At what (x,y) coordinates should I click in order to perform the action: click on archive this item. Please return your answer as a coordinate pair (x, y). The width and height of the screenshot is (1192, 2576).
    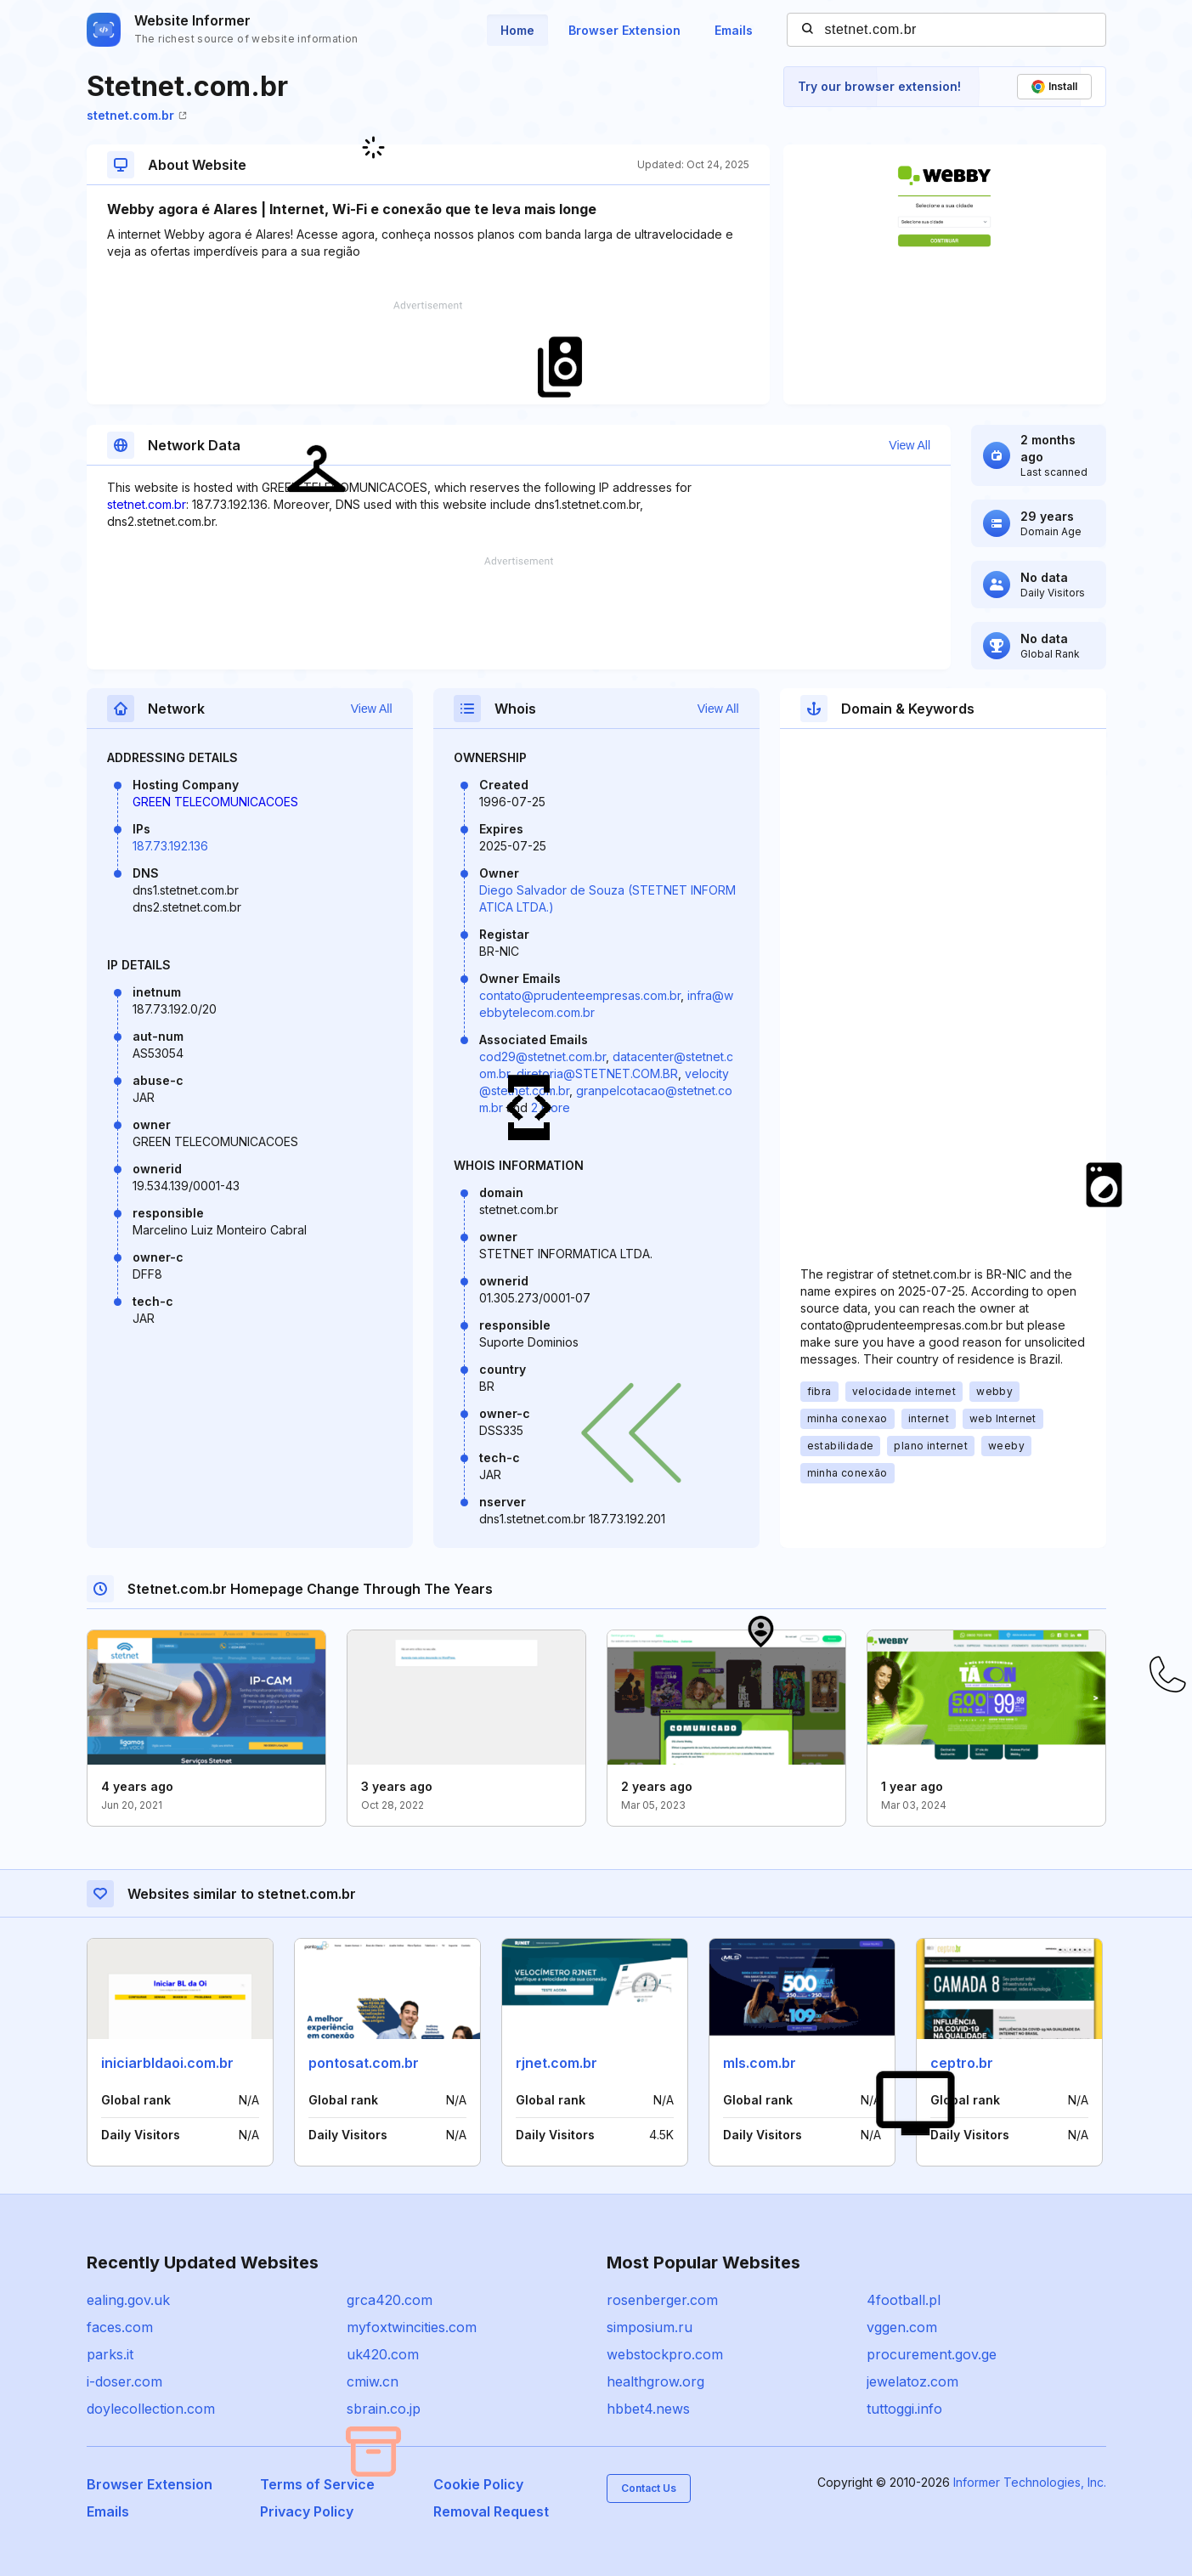
    Looking at the image, I should click on (373, 2451).